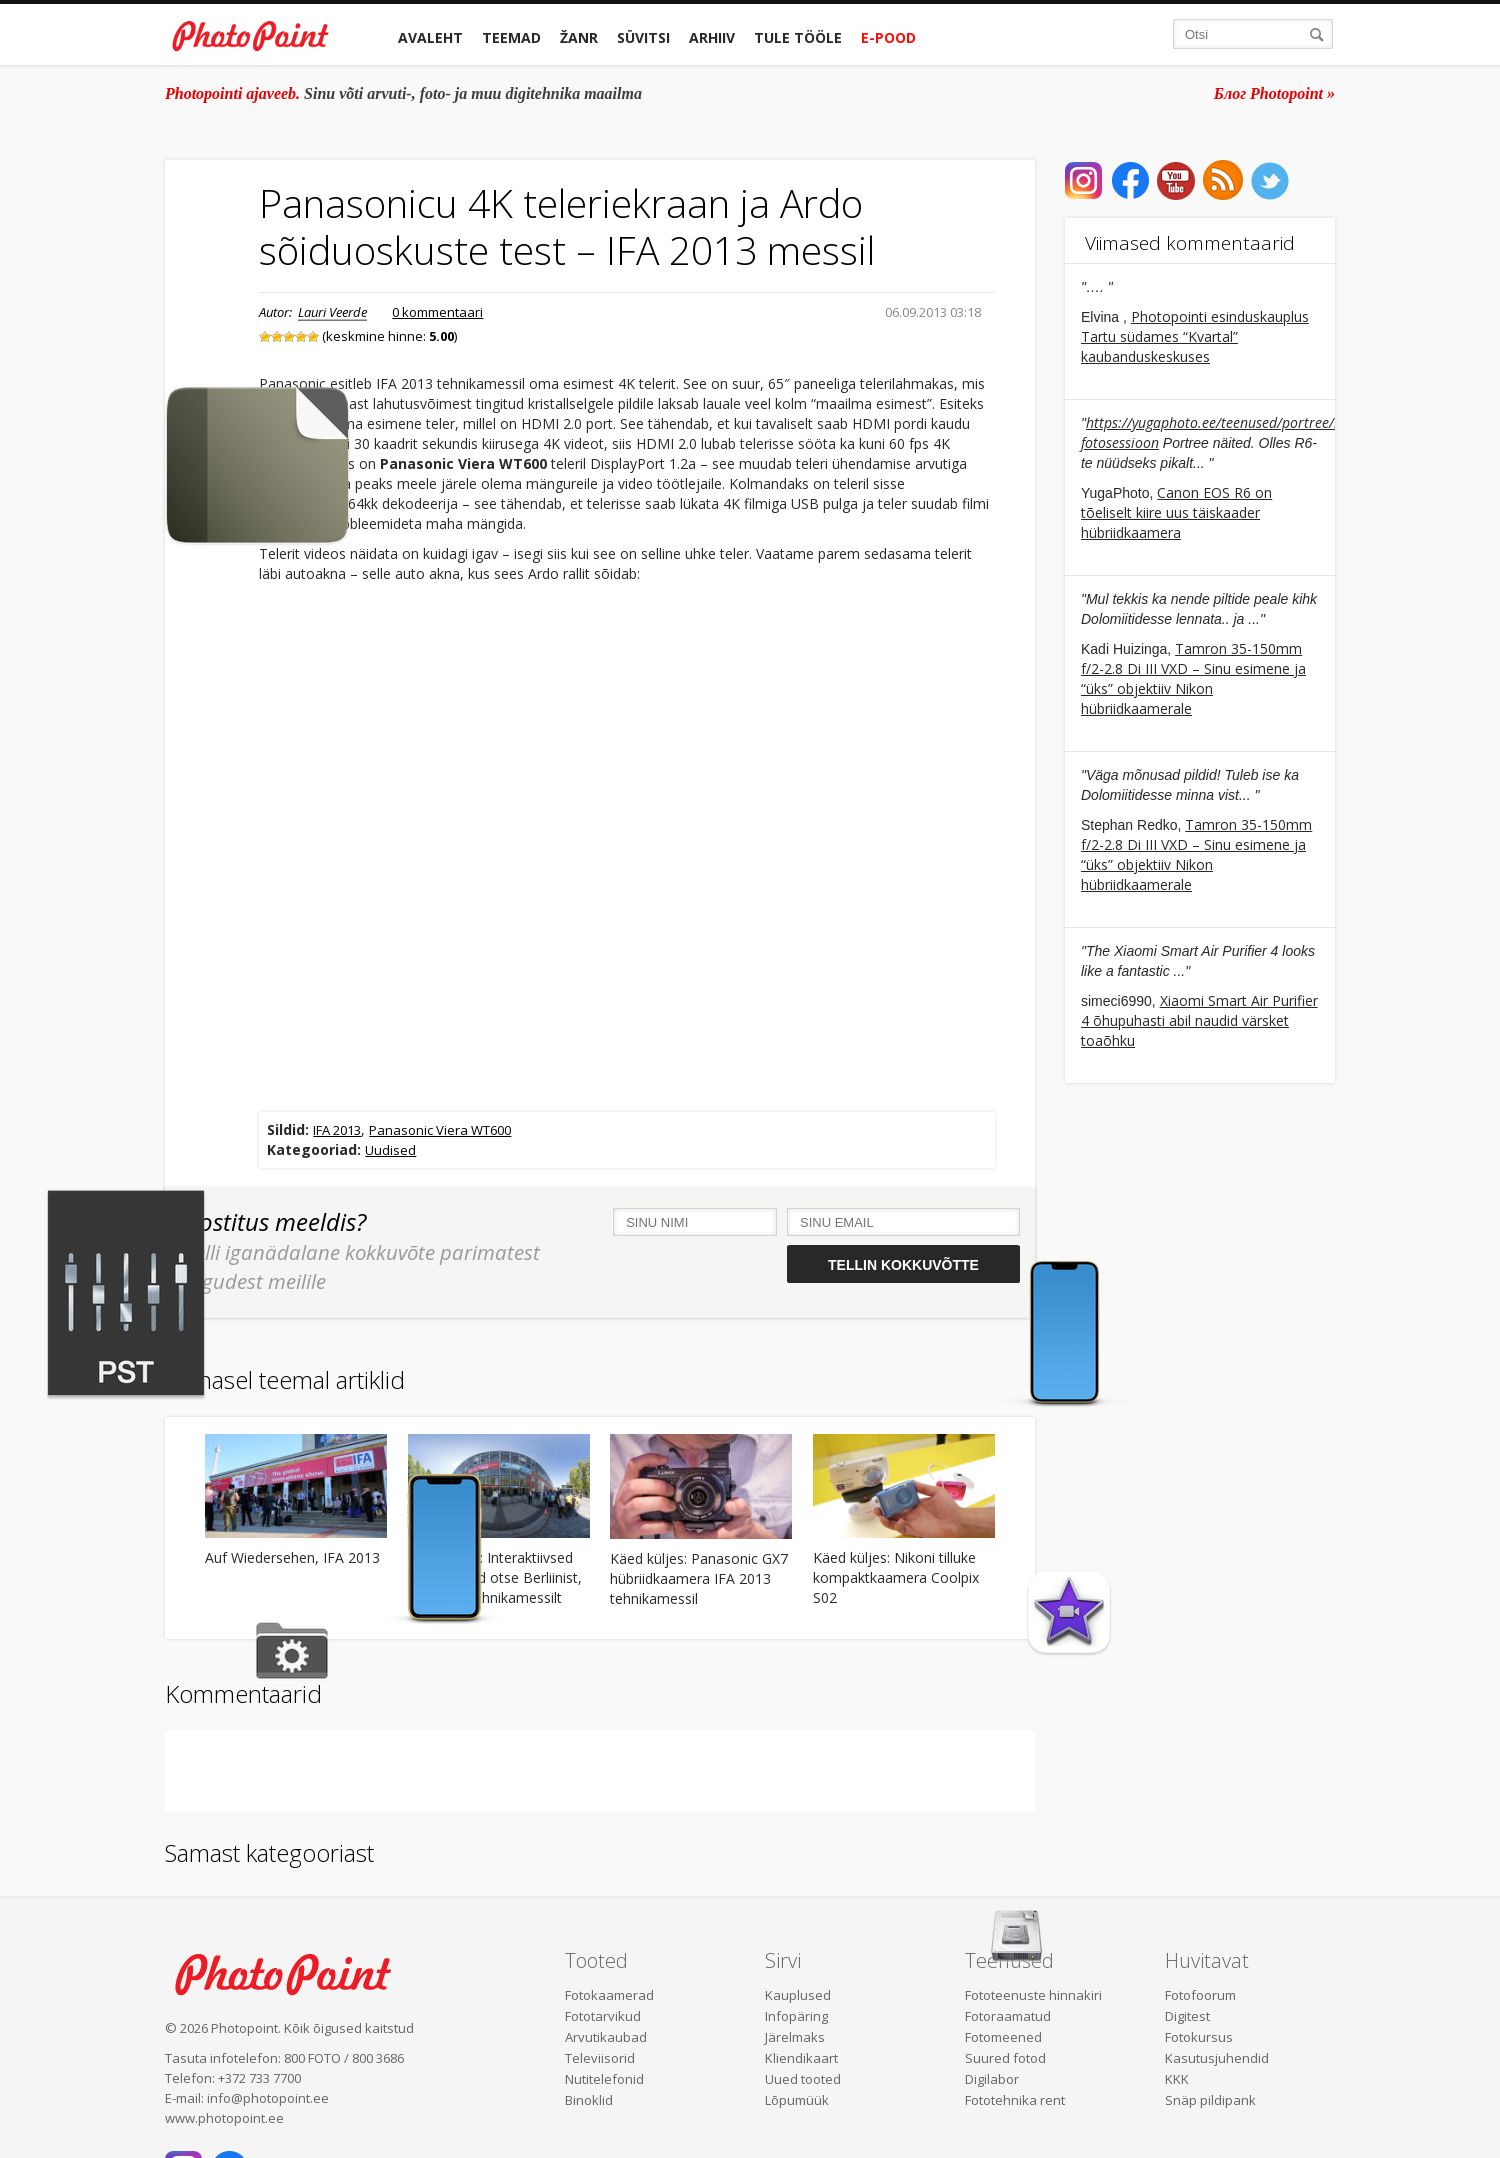 The image size is (1500, 2158). What do you see at coordinates (257, 458) in the screenshot?
I see `change desktop wallpaper settings` at bounding box center [257, 458].